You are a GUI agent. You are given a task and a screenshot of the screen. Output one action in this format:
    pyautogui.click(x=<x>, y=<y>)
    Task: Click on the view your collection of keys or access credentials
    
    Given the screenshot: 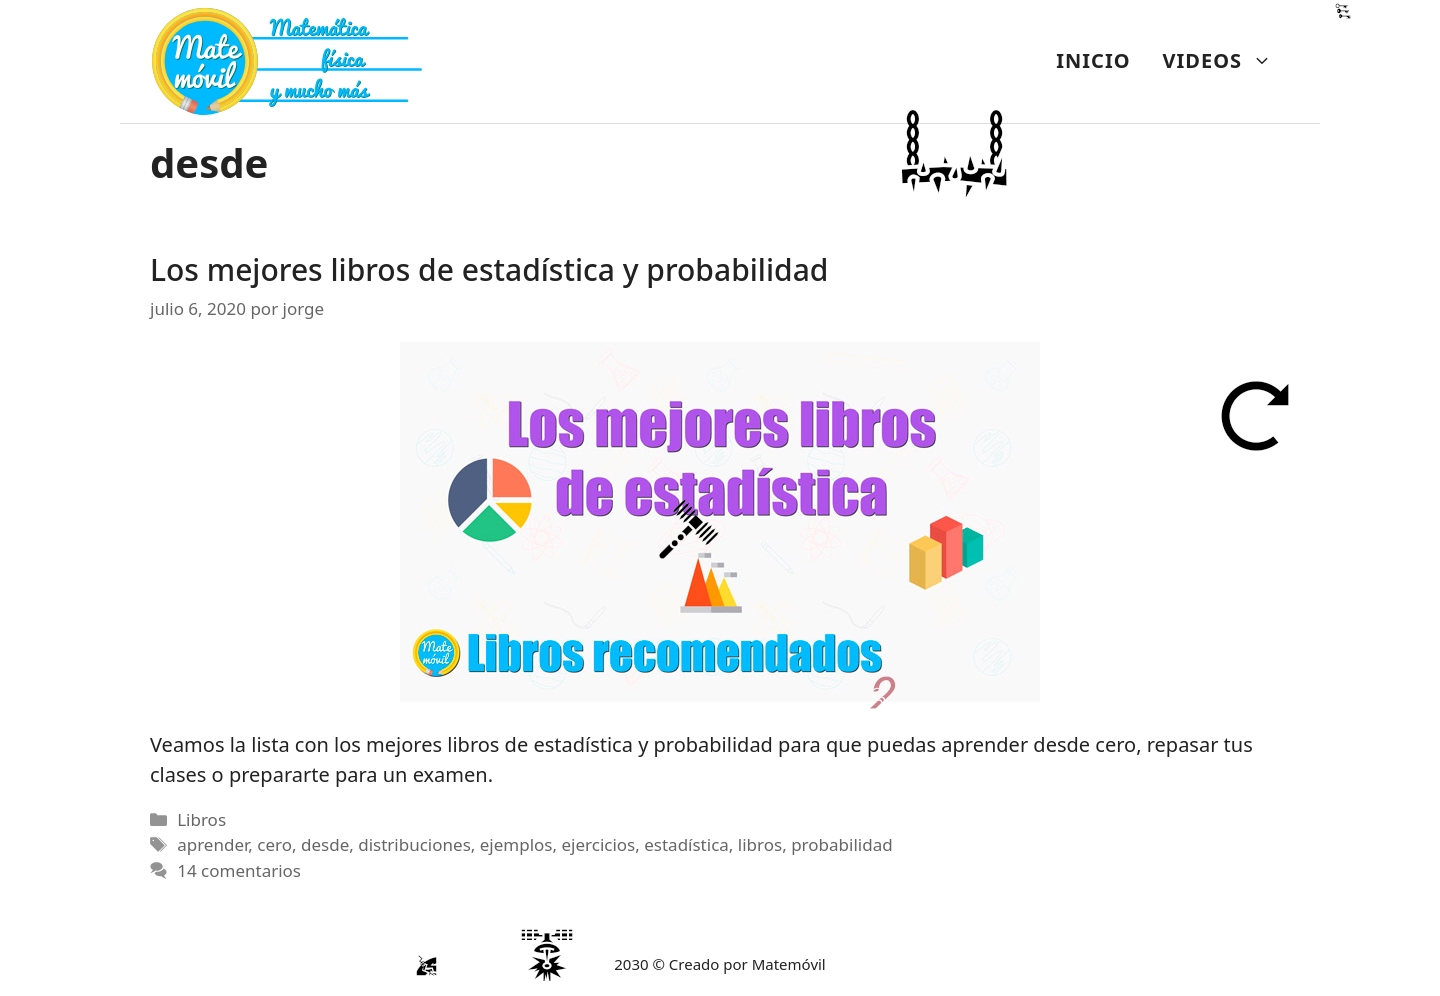 What is the action you would take?
    pyautogui.click(x=1343, y=11)
    